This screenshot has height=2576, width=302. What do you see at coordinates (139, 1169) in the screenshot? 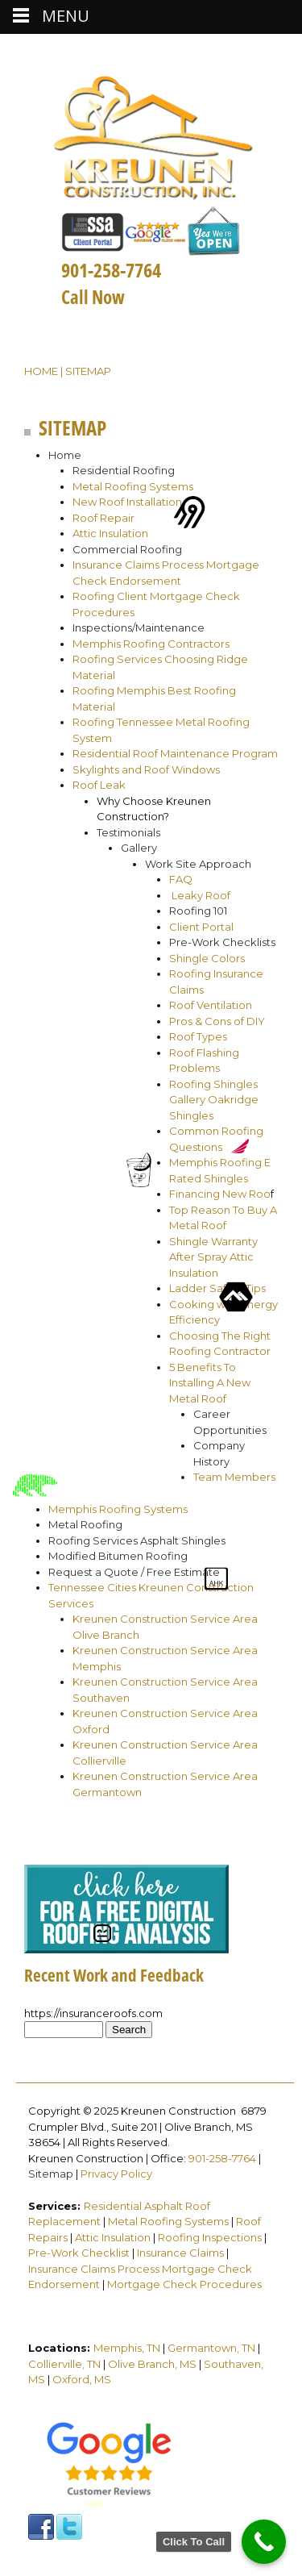
I see `gin web framework logo` at bounding box center [139, 1169].